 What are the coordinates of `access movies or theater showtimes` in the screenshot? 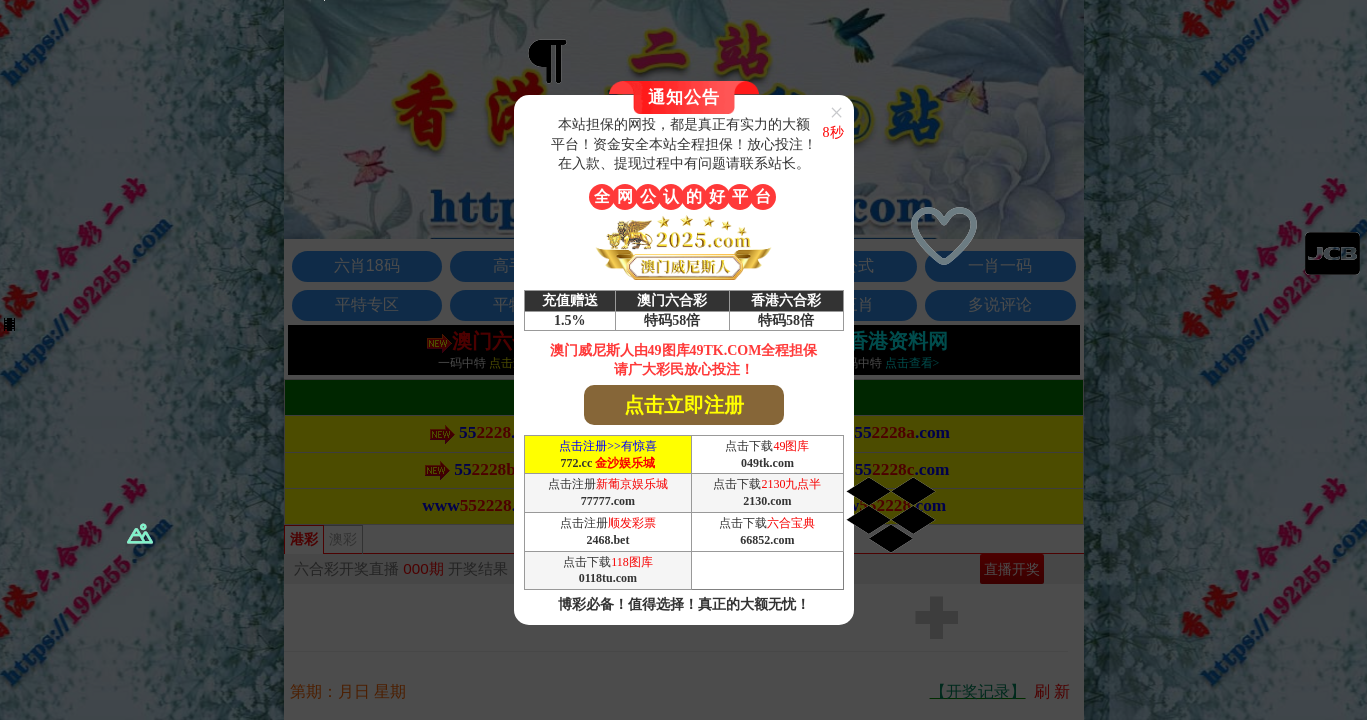 It's located at (9, 324).